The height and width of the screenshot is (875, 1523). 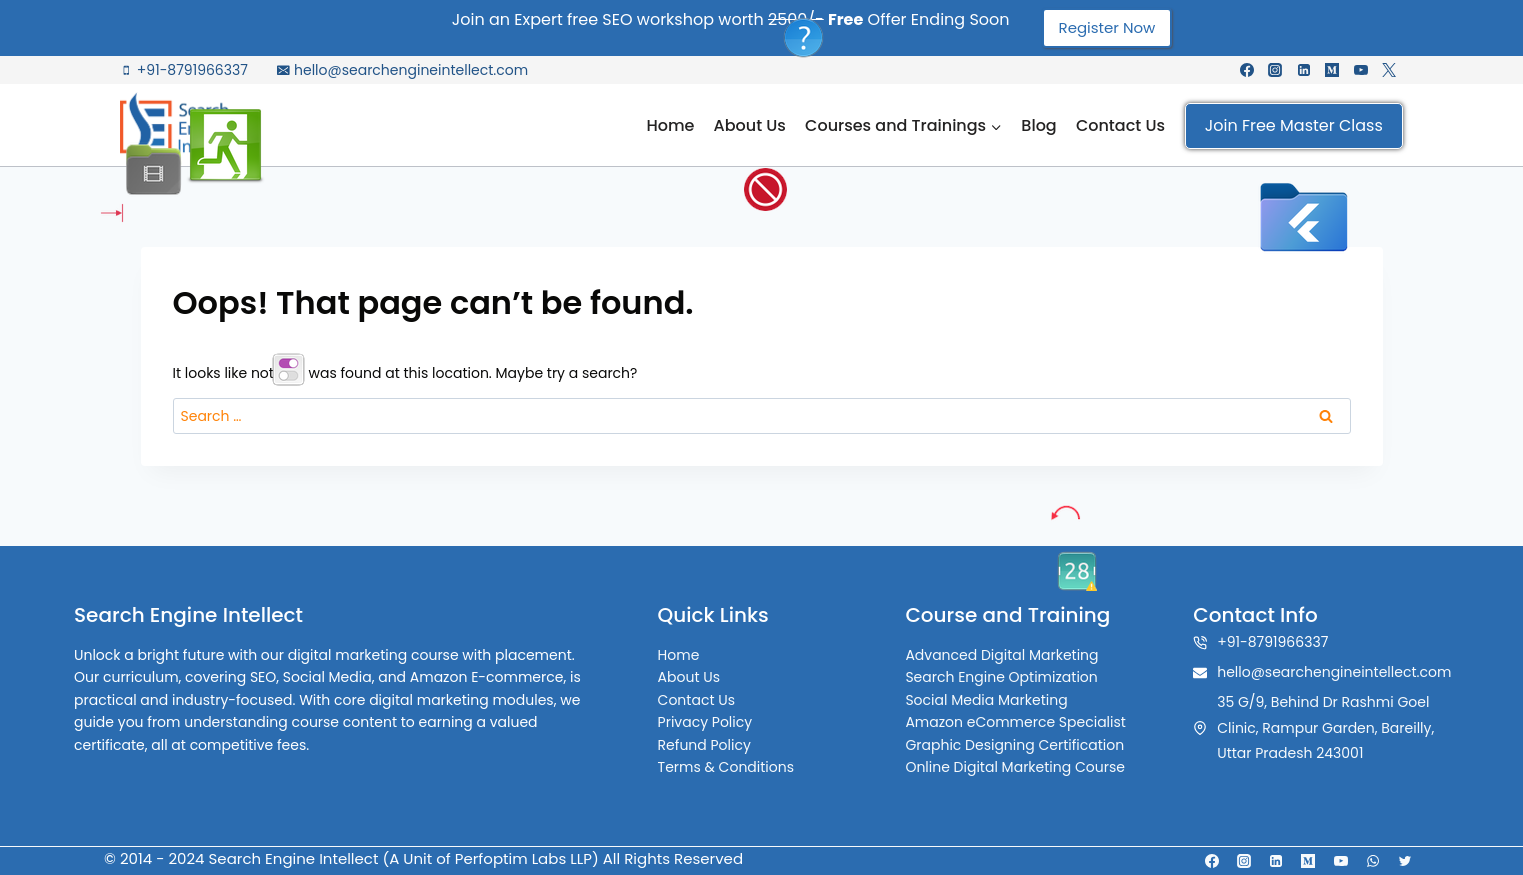 I want to click on go to the last item or page, so click(x=112, y=213).